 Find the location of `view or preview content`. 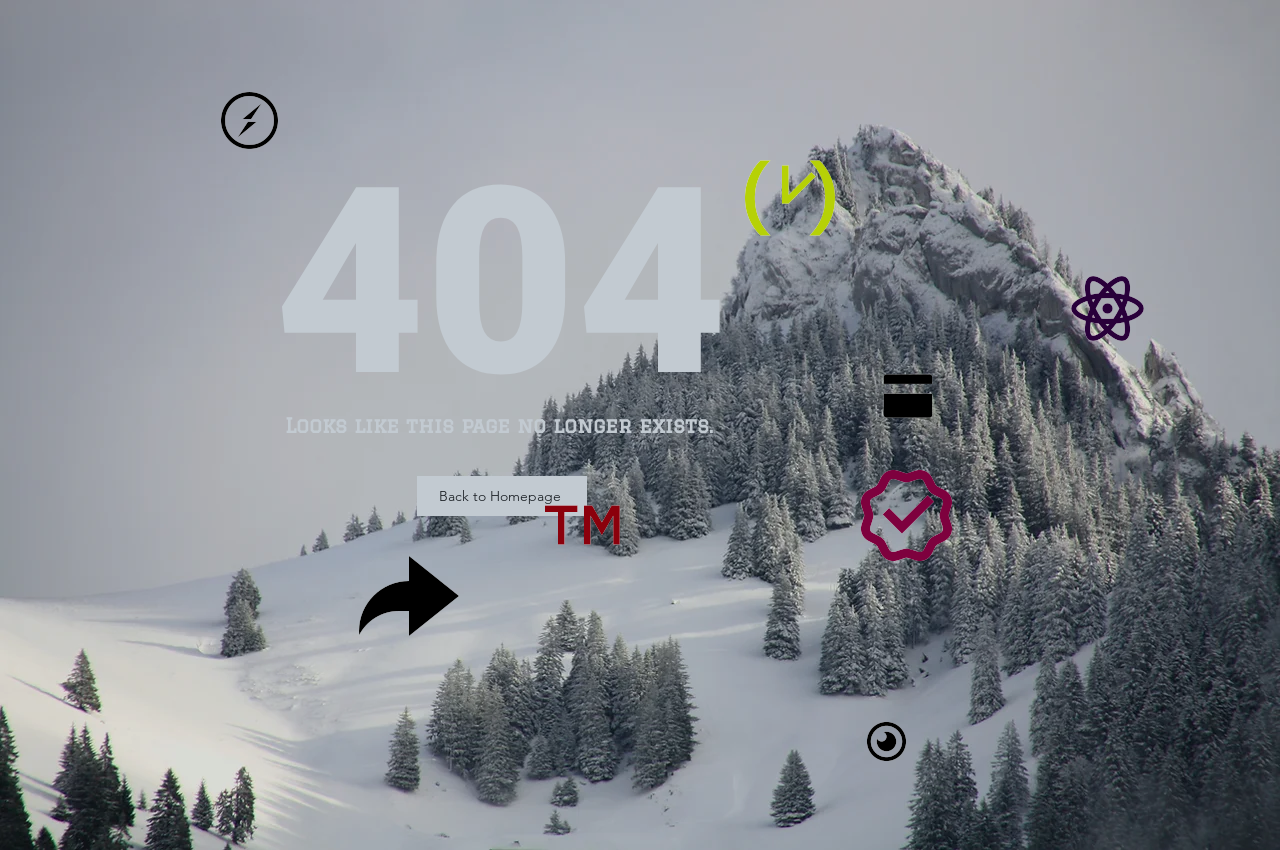

view or preview content is located at coordinates (886, 741).